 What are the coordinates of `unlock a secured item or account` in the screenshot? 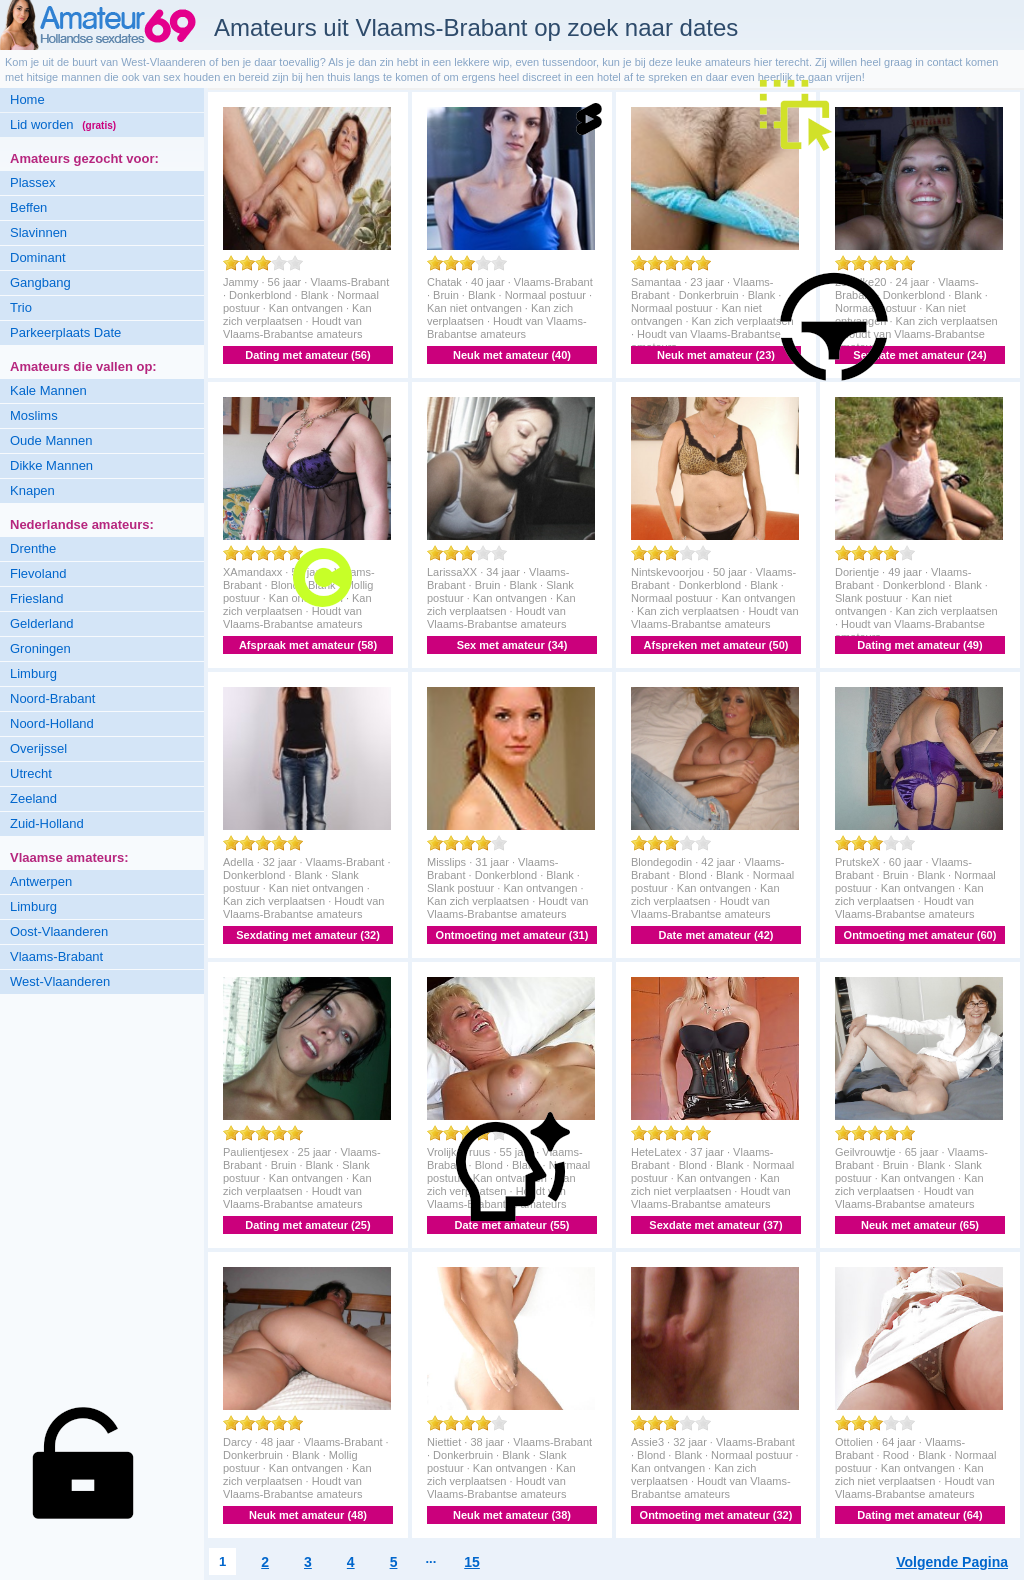 It's located at (83, 1463).